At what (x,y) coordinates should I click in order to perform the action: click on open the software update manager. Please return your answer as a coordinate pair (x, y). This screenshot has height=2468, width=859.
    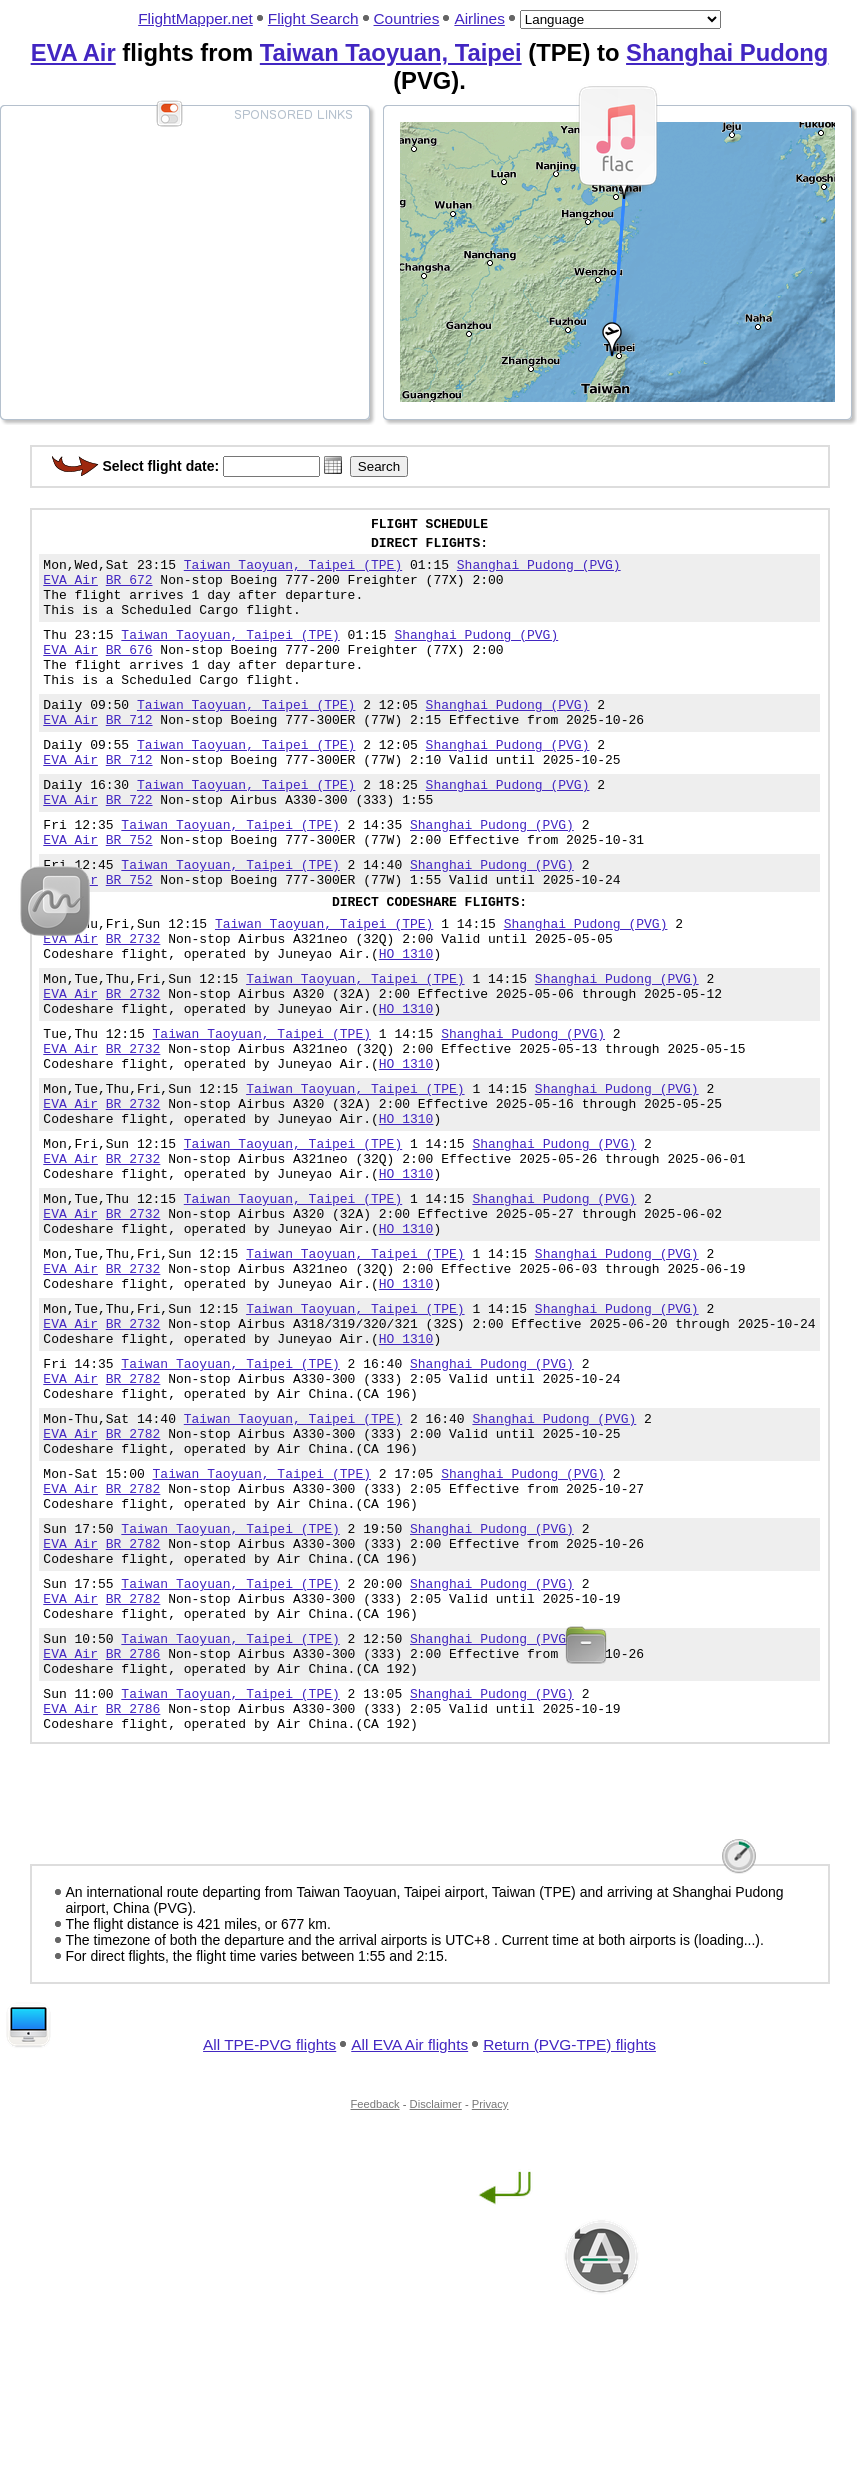
    Looking at the image, I should click on (601, 2256).